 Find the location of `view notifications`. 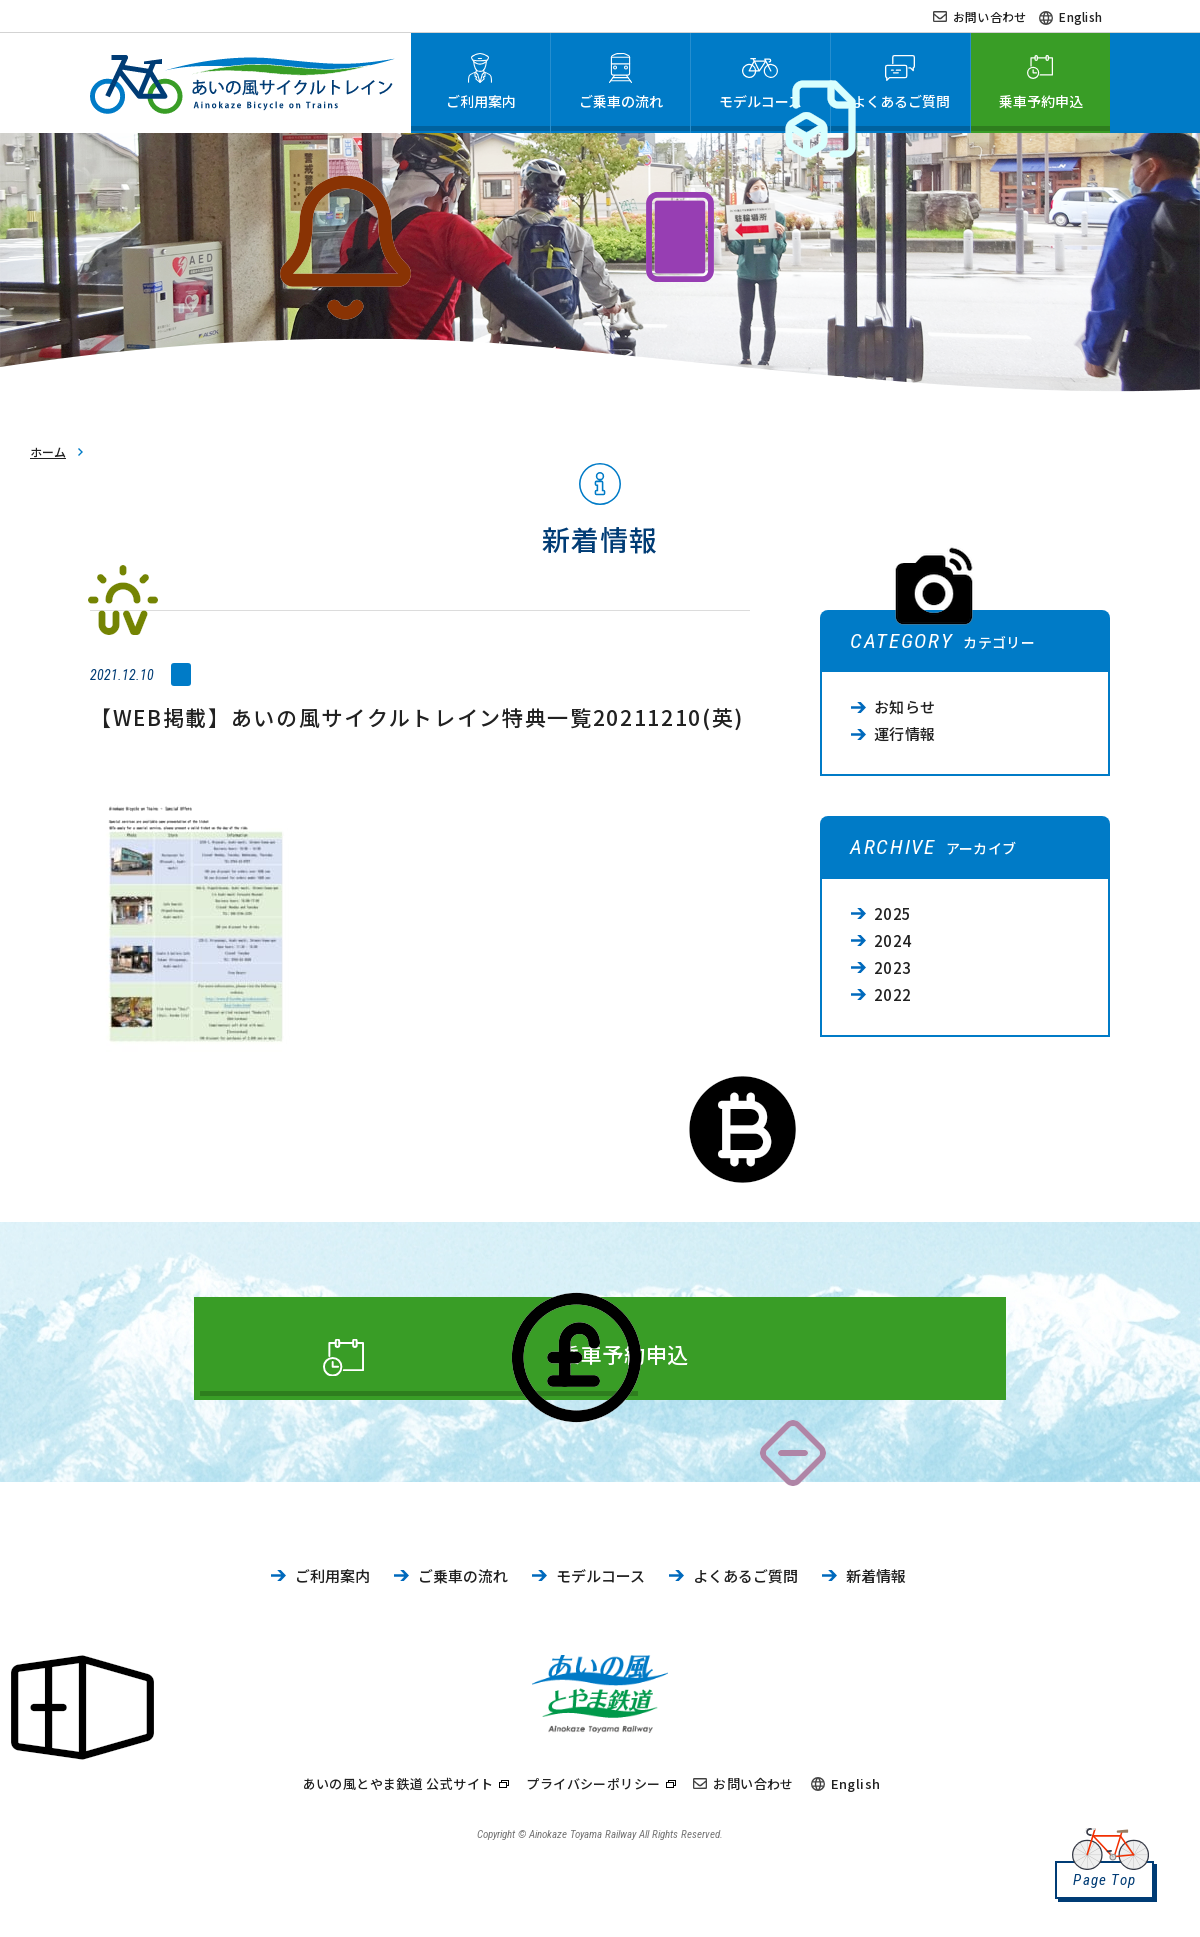

view notifications is located at coordinates (345, 247).